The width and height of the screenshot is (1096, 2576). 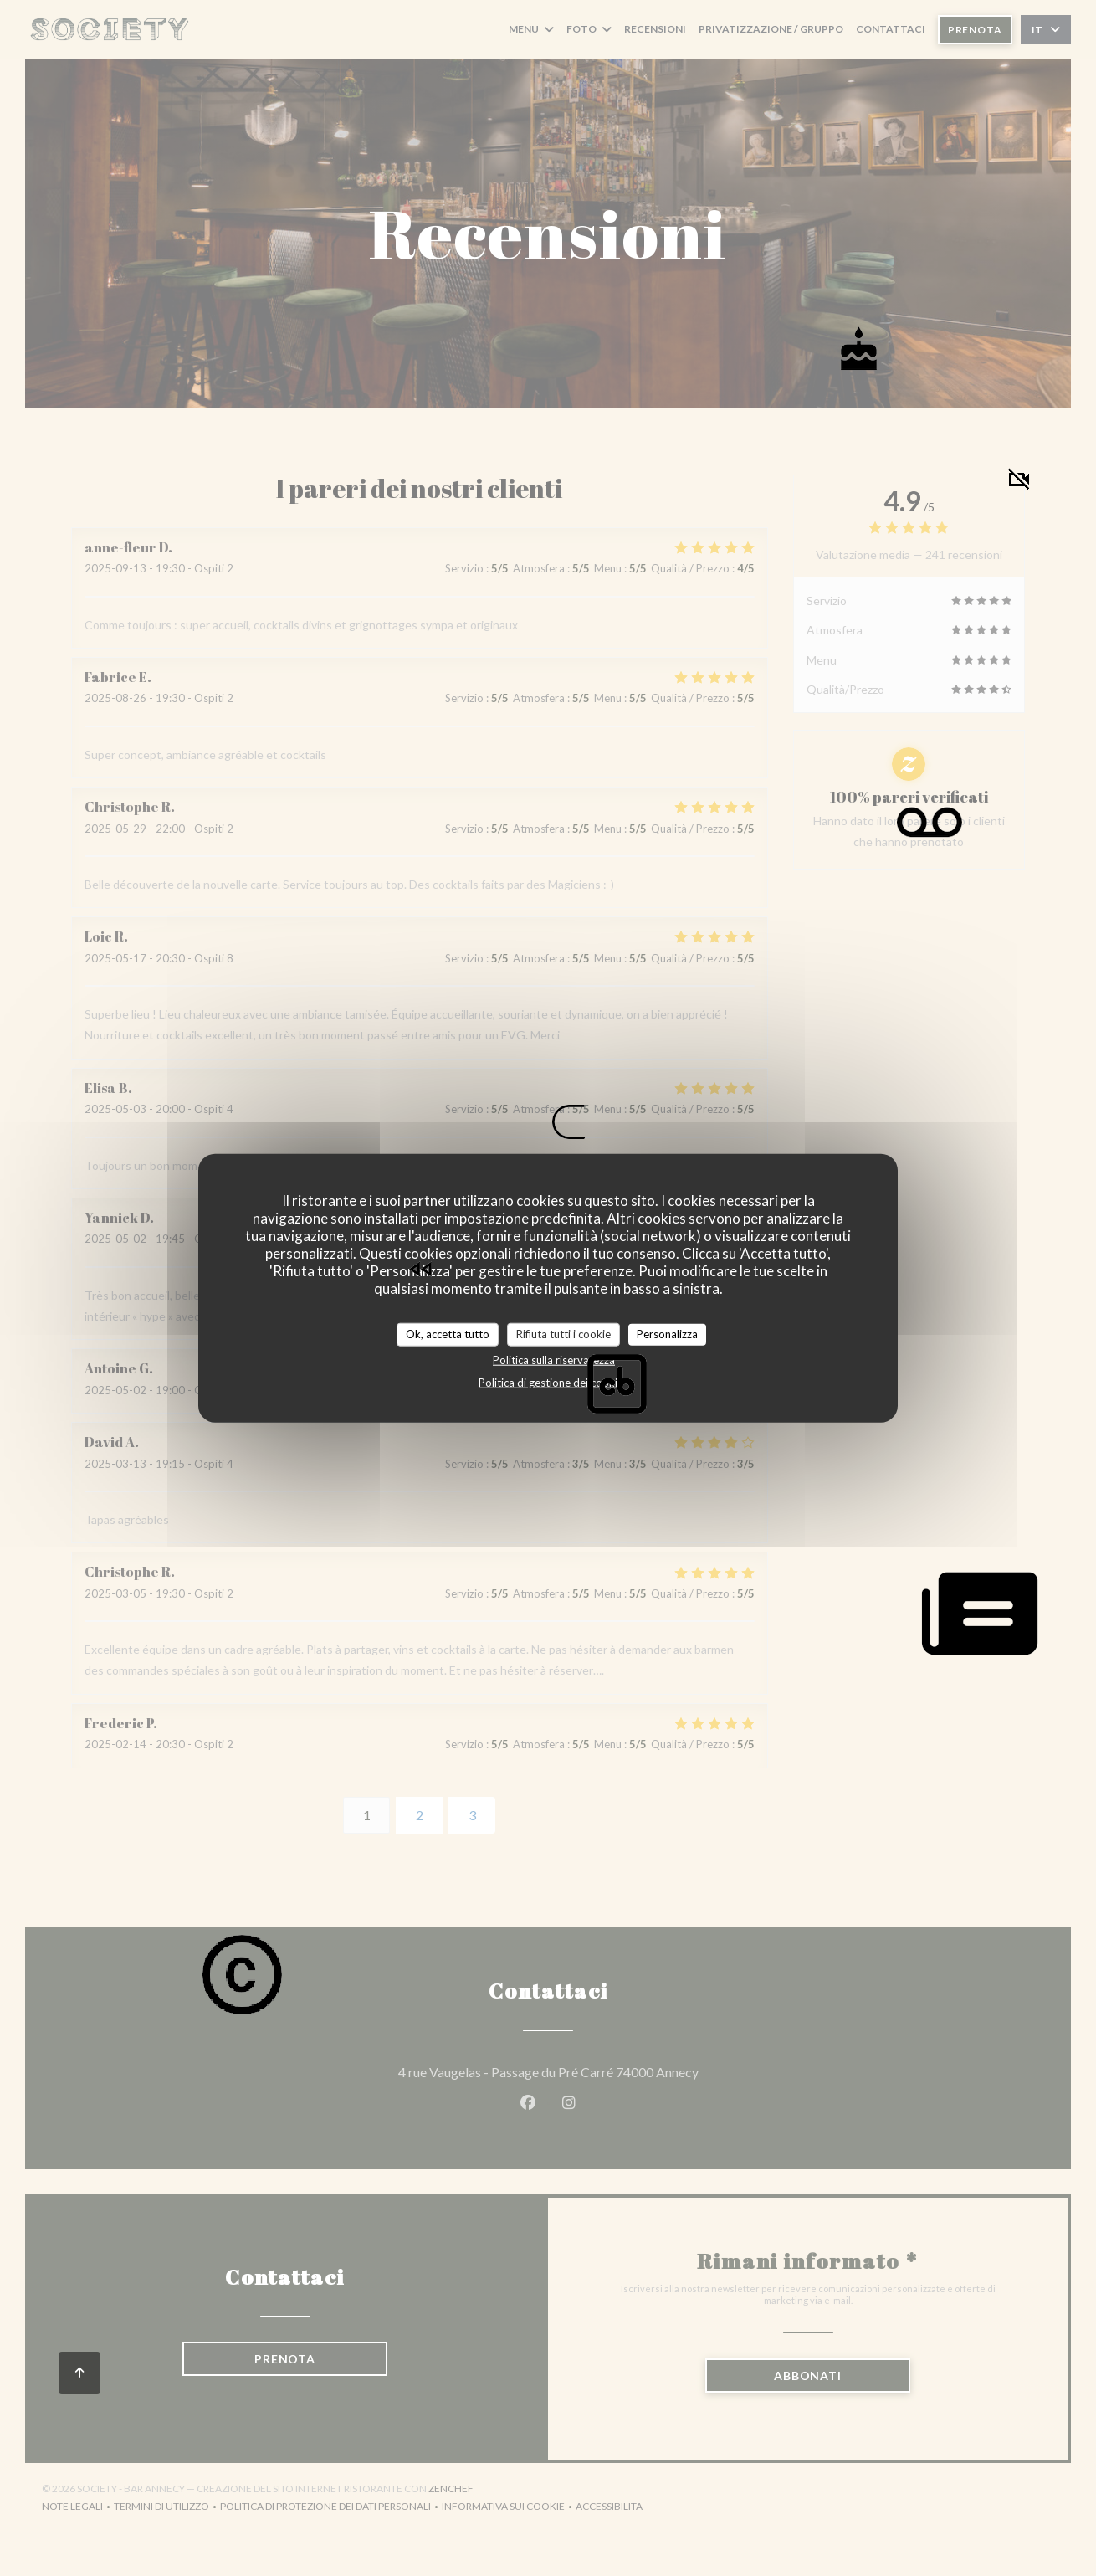 What do you see at coordinates (617, 1383) in the screenshot?
I see `visit crunchbase company profile` at bounding box center [617, 1383].